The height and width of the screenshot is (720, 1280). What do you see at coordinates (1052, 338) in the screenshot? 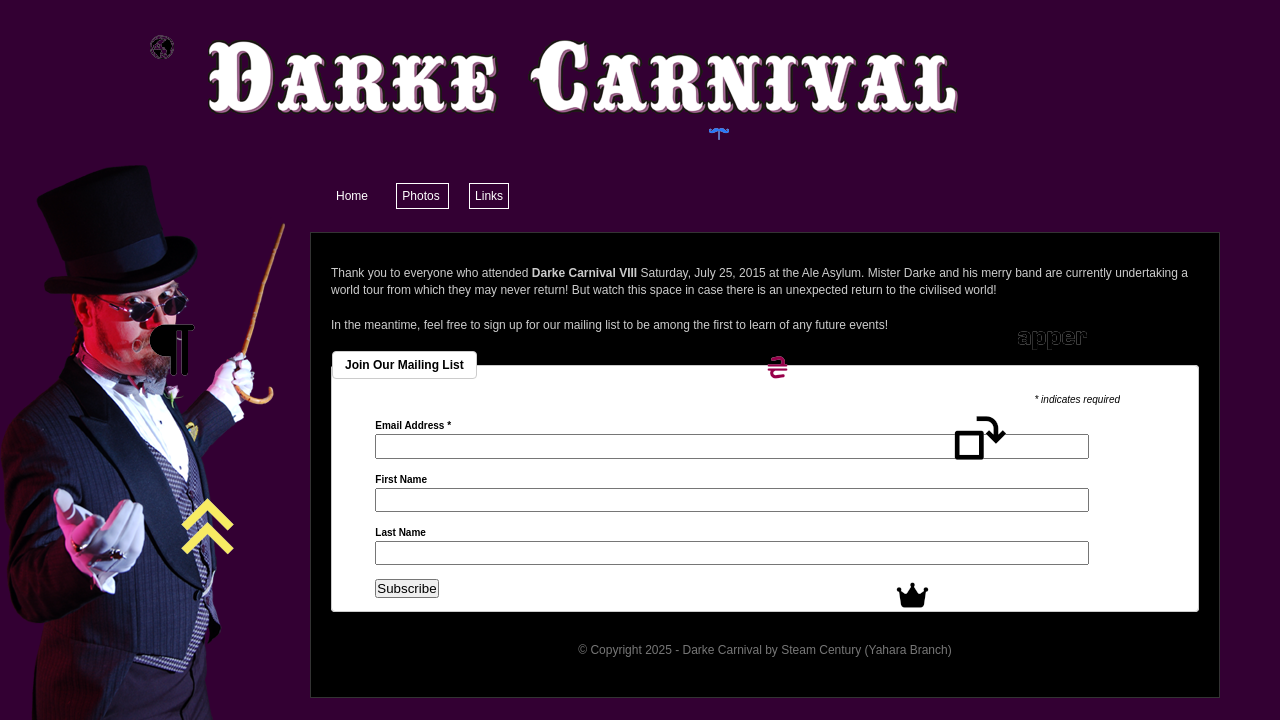
I see `apper brand logo` at bounding box center [1052, 338].